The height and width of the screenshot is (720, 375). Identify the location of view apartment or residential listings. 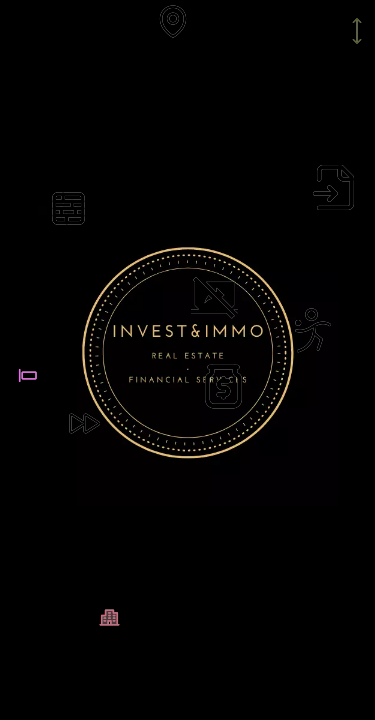
(109, 617).